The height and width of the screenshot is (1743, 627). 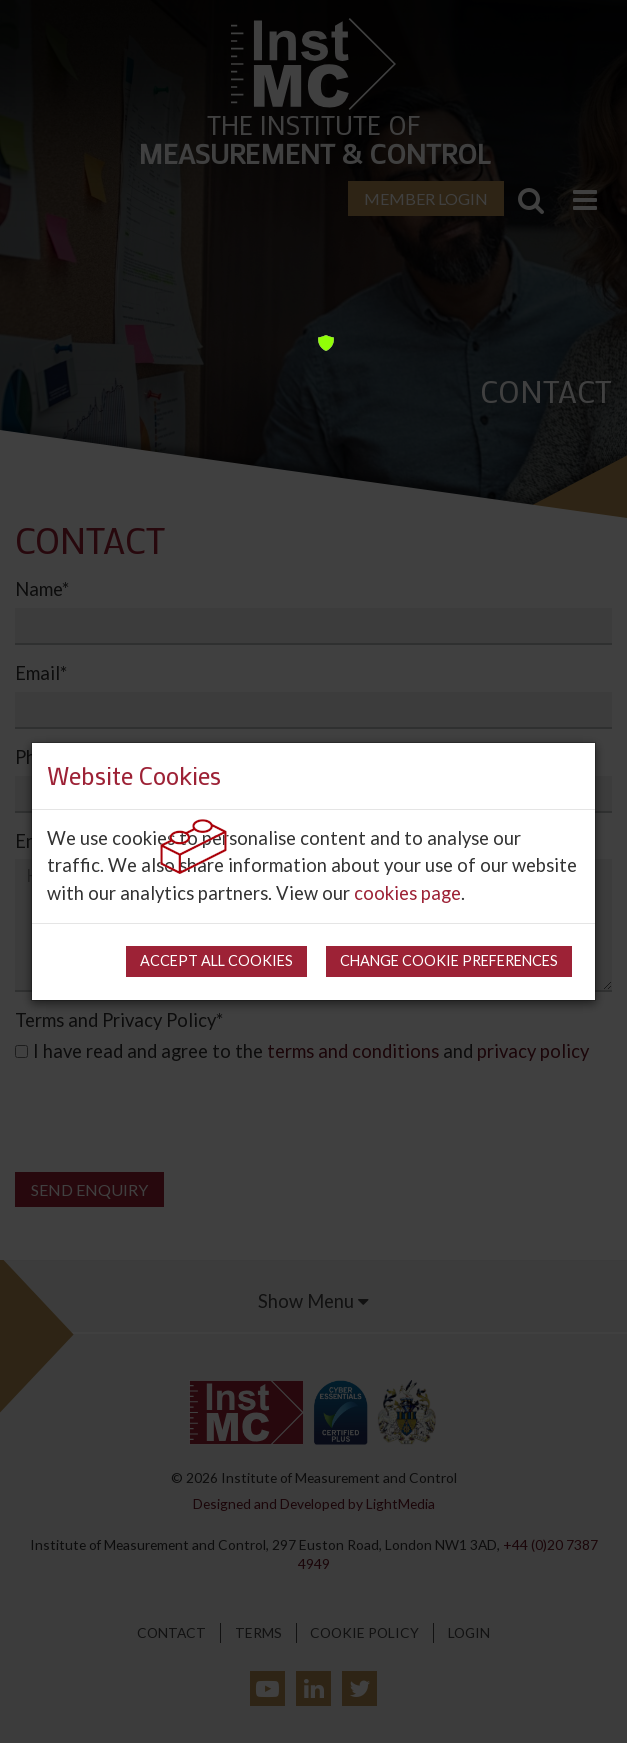 What do you see at coordinates (193, 845) in the screenshot?
I see `access building blocks or modular components` at bounding box center [193, 845].